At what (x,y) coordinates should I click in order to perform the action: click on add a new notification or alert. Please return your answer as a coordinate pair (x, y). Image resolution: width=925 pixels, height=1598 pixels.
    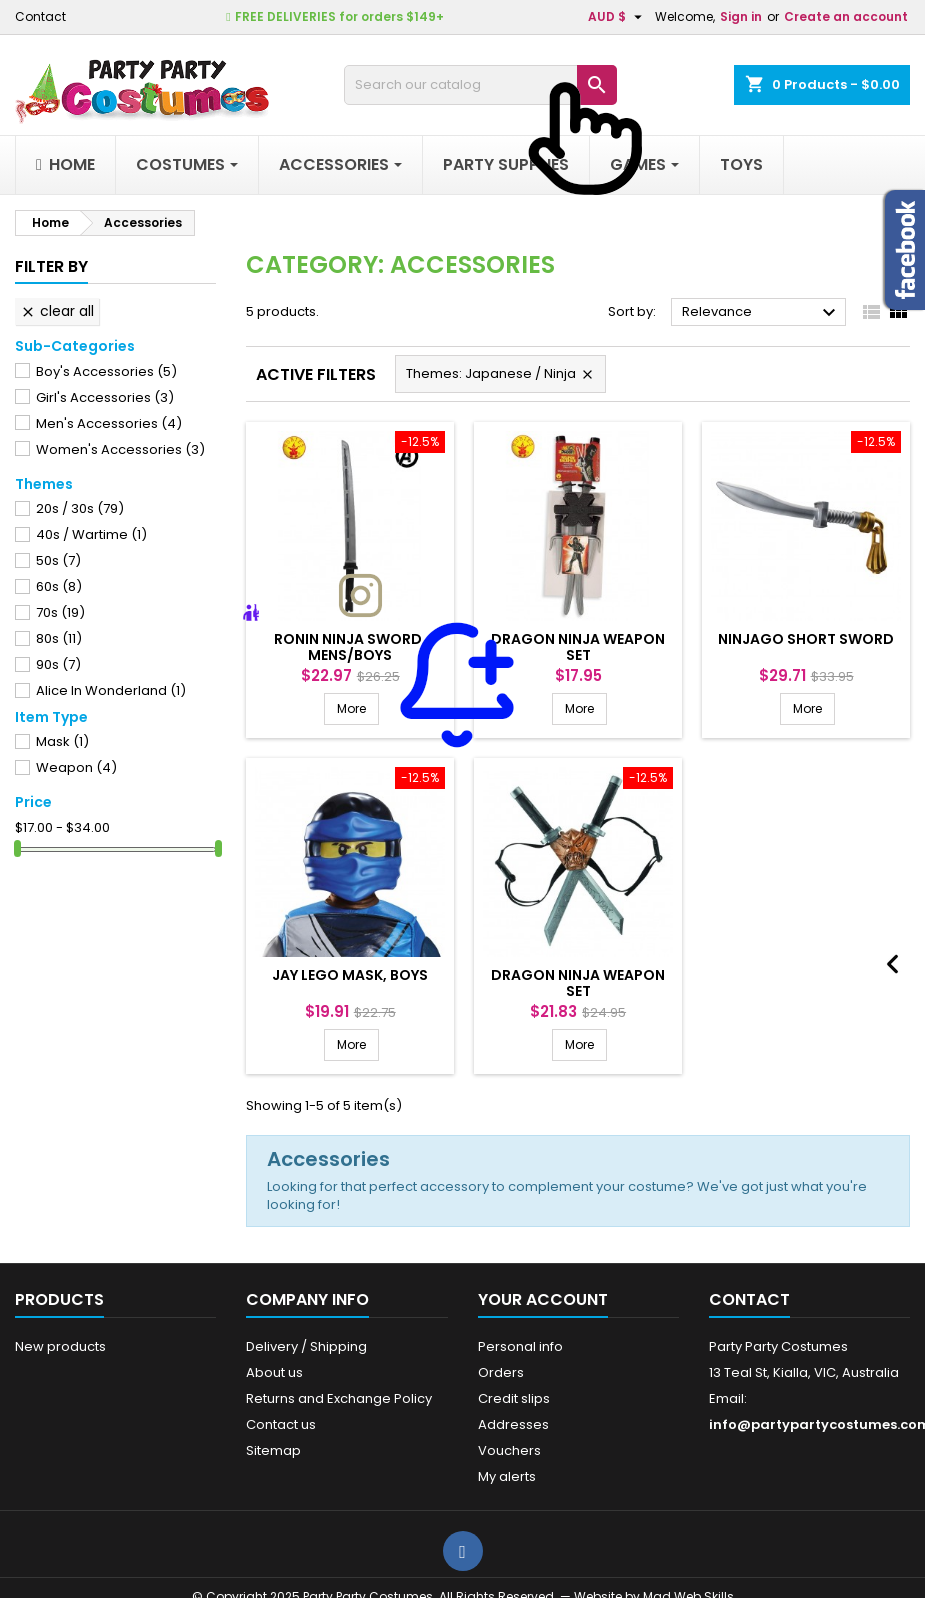
    Looking at the image, I should click on (457, 685).